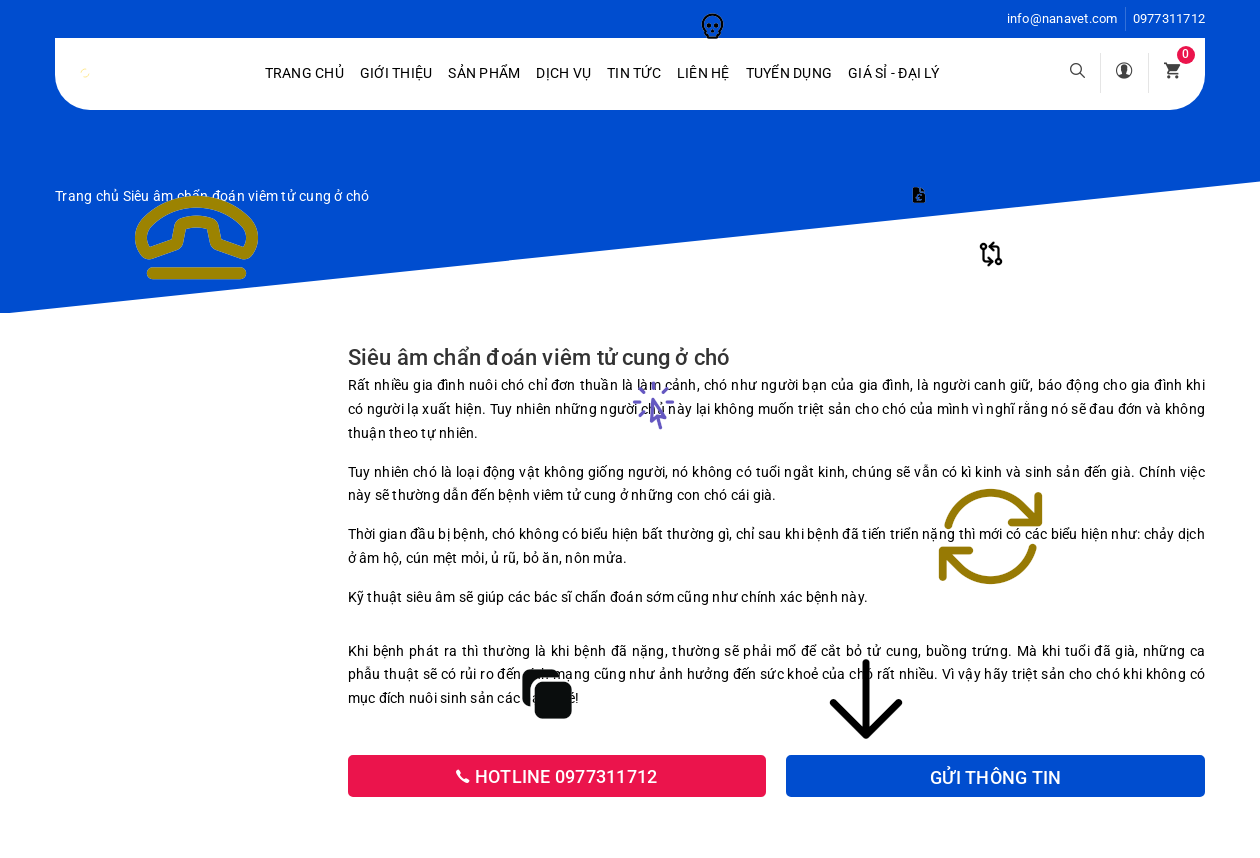  Describe the element at coordinates (919, 195) in the screenshot. I see `view financial document in pounds` at that location.